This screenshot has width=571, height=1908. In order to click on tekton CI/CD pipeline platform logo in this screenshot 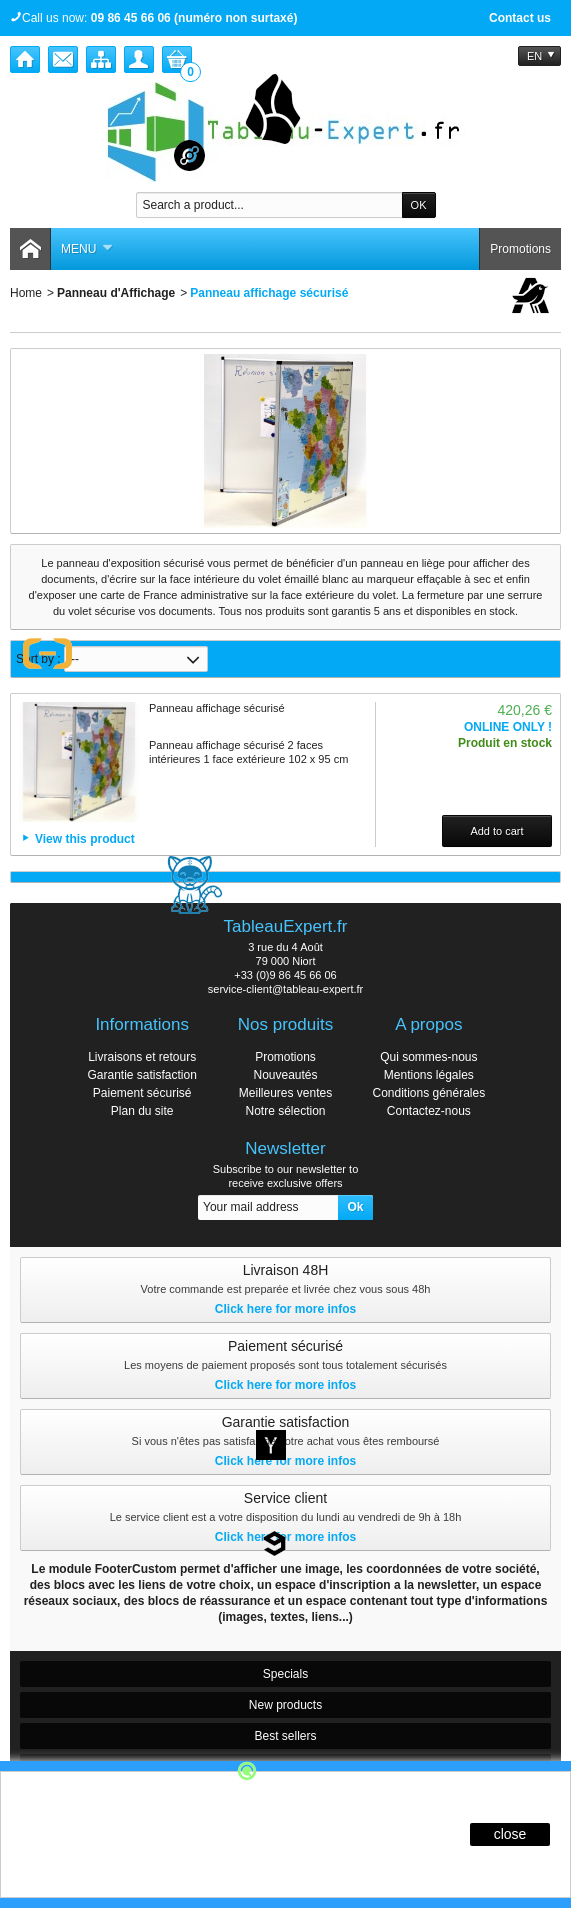, I will do `click(195, 885)`.